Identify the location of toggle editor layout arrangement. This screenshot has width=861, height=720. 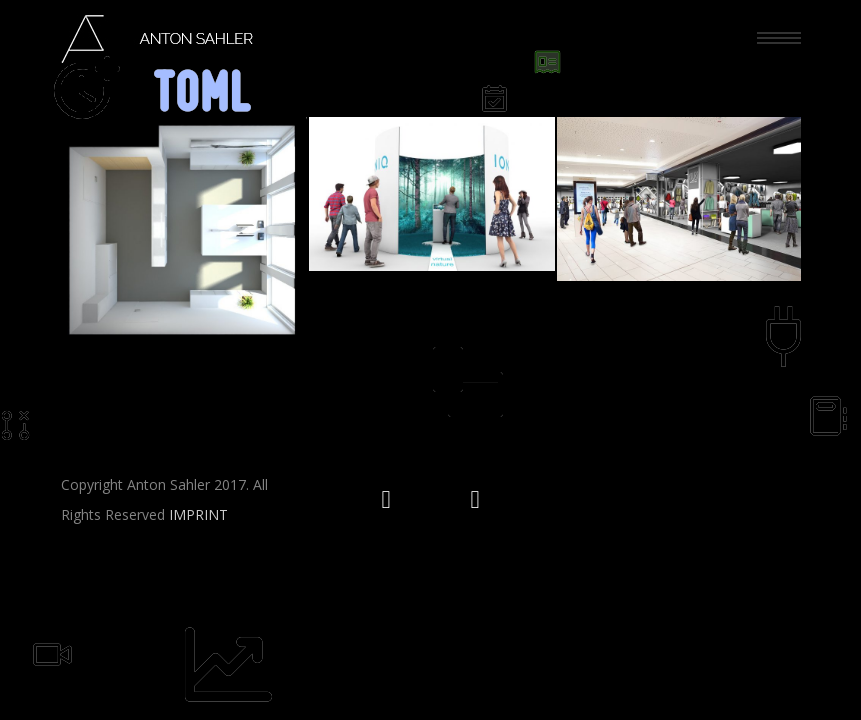
(468, 382).